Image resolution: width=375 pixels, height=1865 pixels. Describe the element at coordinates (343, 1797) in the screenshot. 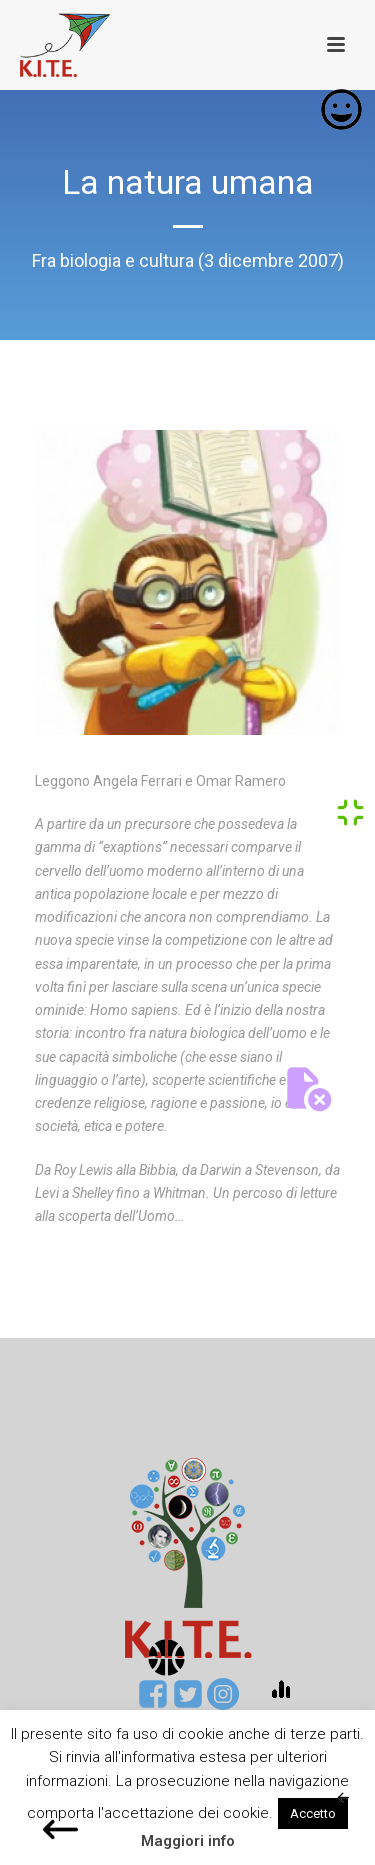

I see `go back to the previous screen` at that location.